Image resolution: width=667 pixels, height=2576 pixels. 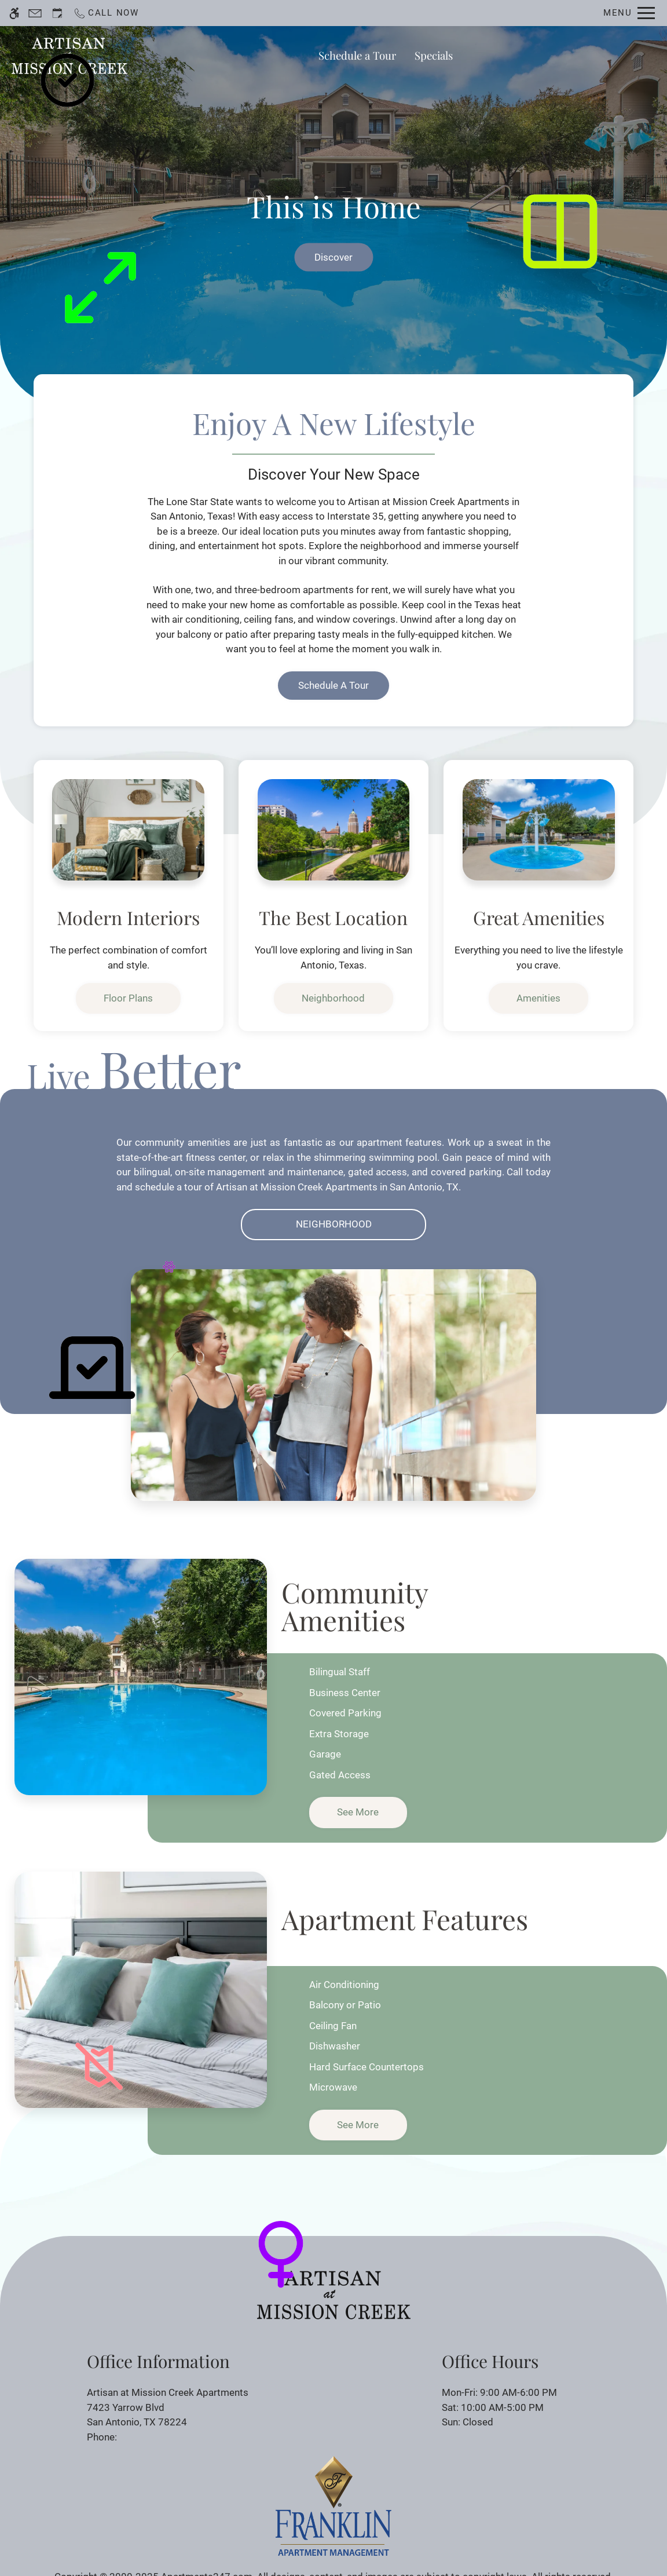 I want to click on indicates female gender option, so click(x=281, y=2253).